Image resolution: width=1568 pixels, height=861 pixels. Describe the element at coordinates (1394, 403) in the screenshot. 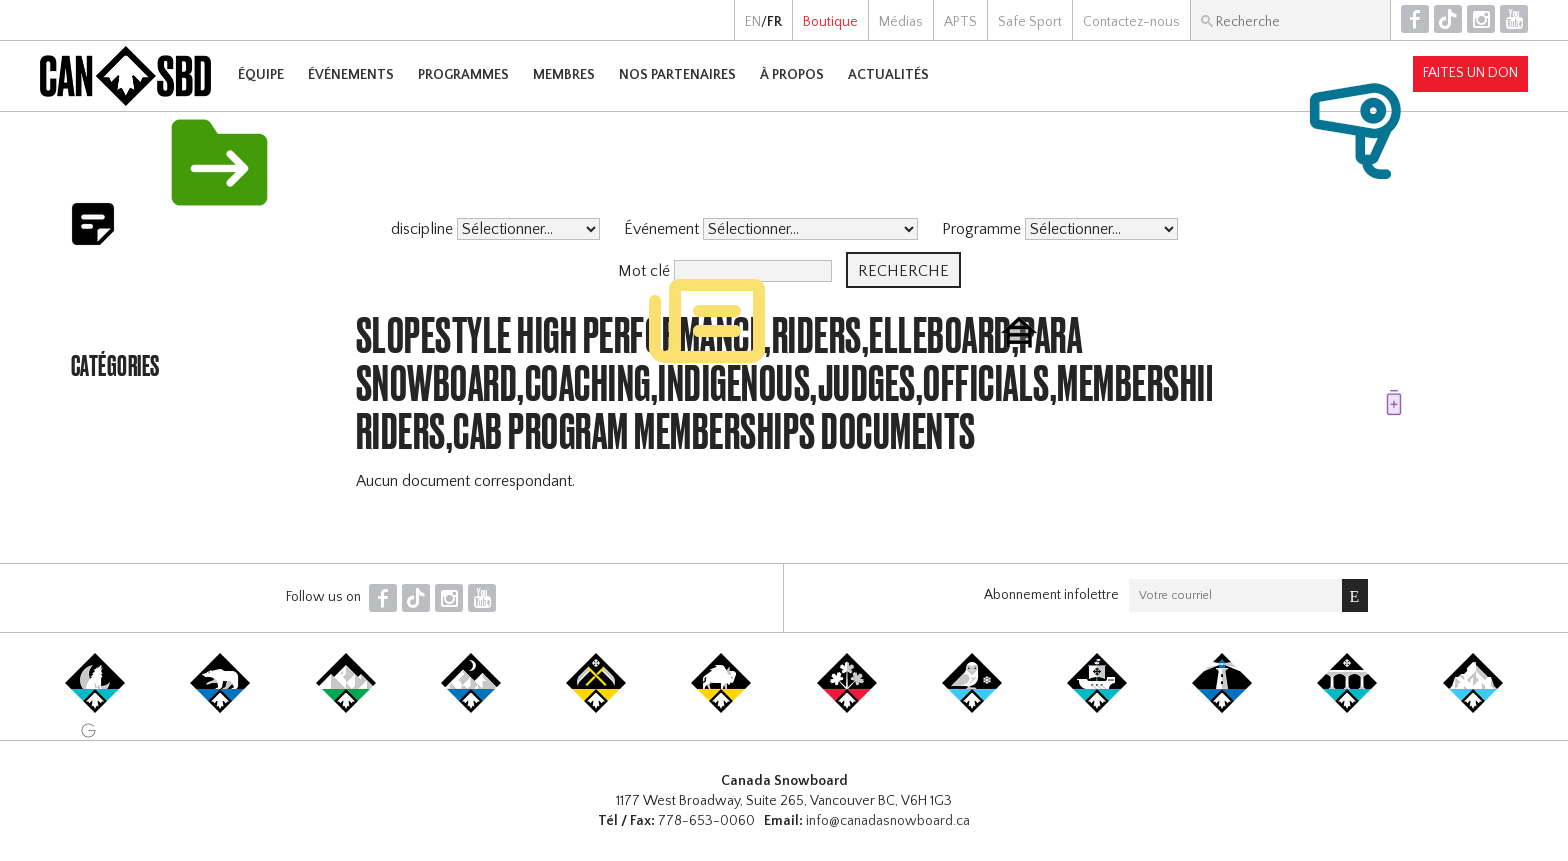

I see `add or enable battery saver mode` at that location.